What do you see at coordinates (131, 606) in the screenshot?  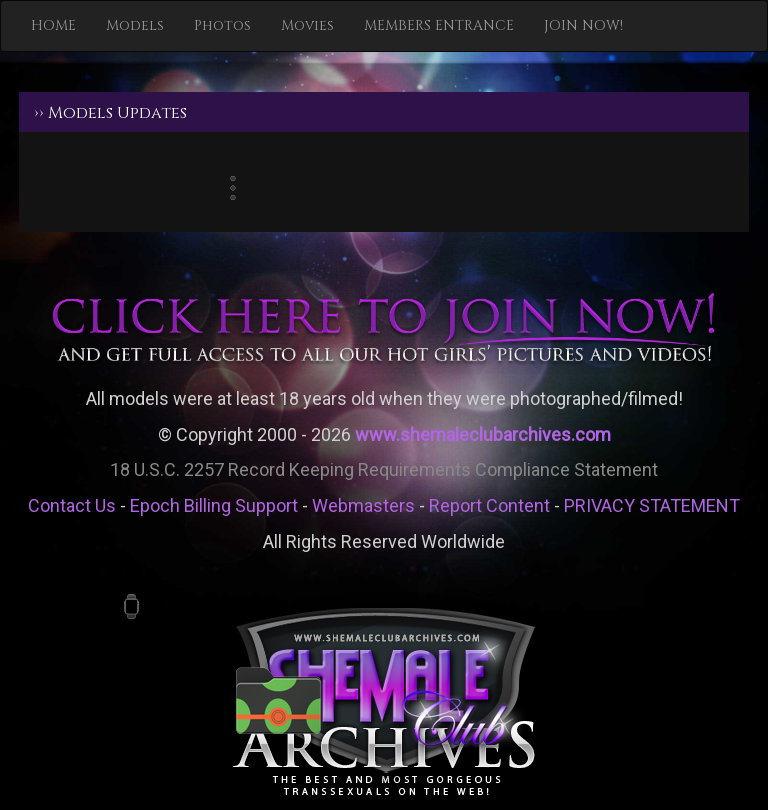 I see `apple watch series 6 device icon` at bounding box center [131, 606].